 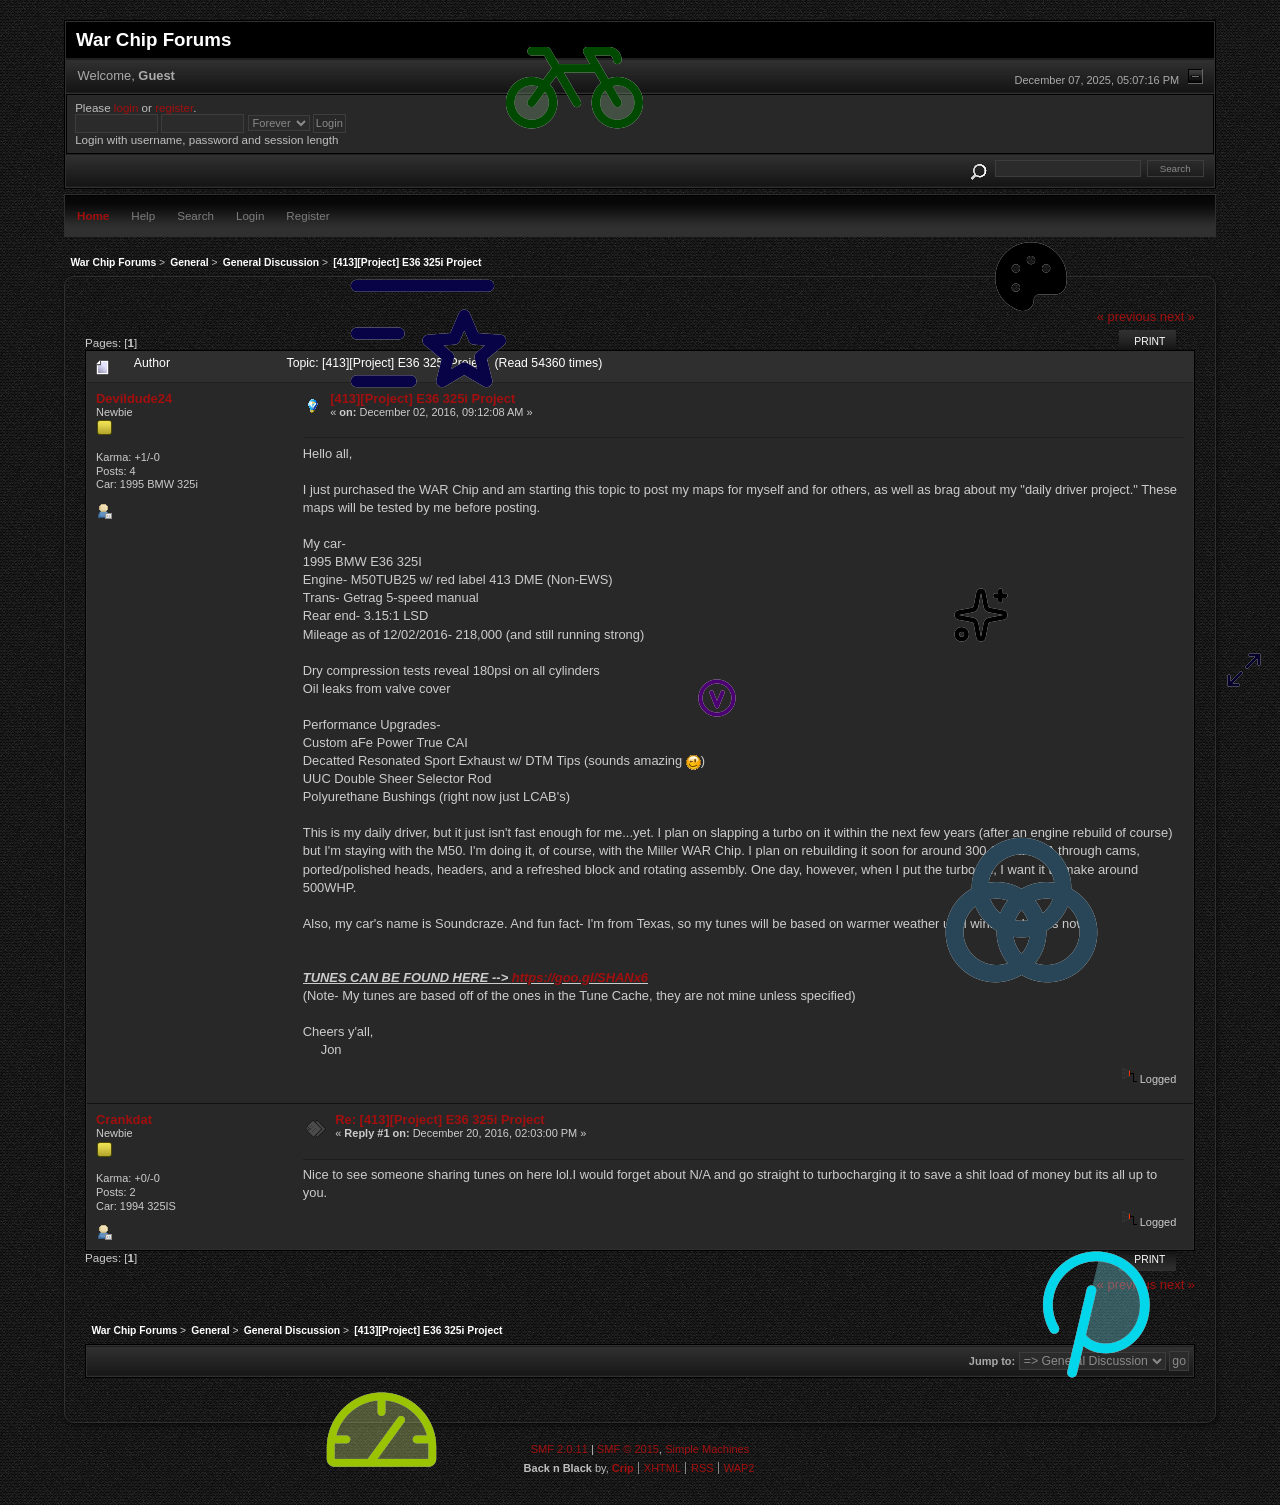 I want to click on access bike-sharing or cycling services, so click(x=574, y=85).